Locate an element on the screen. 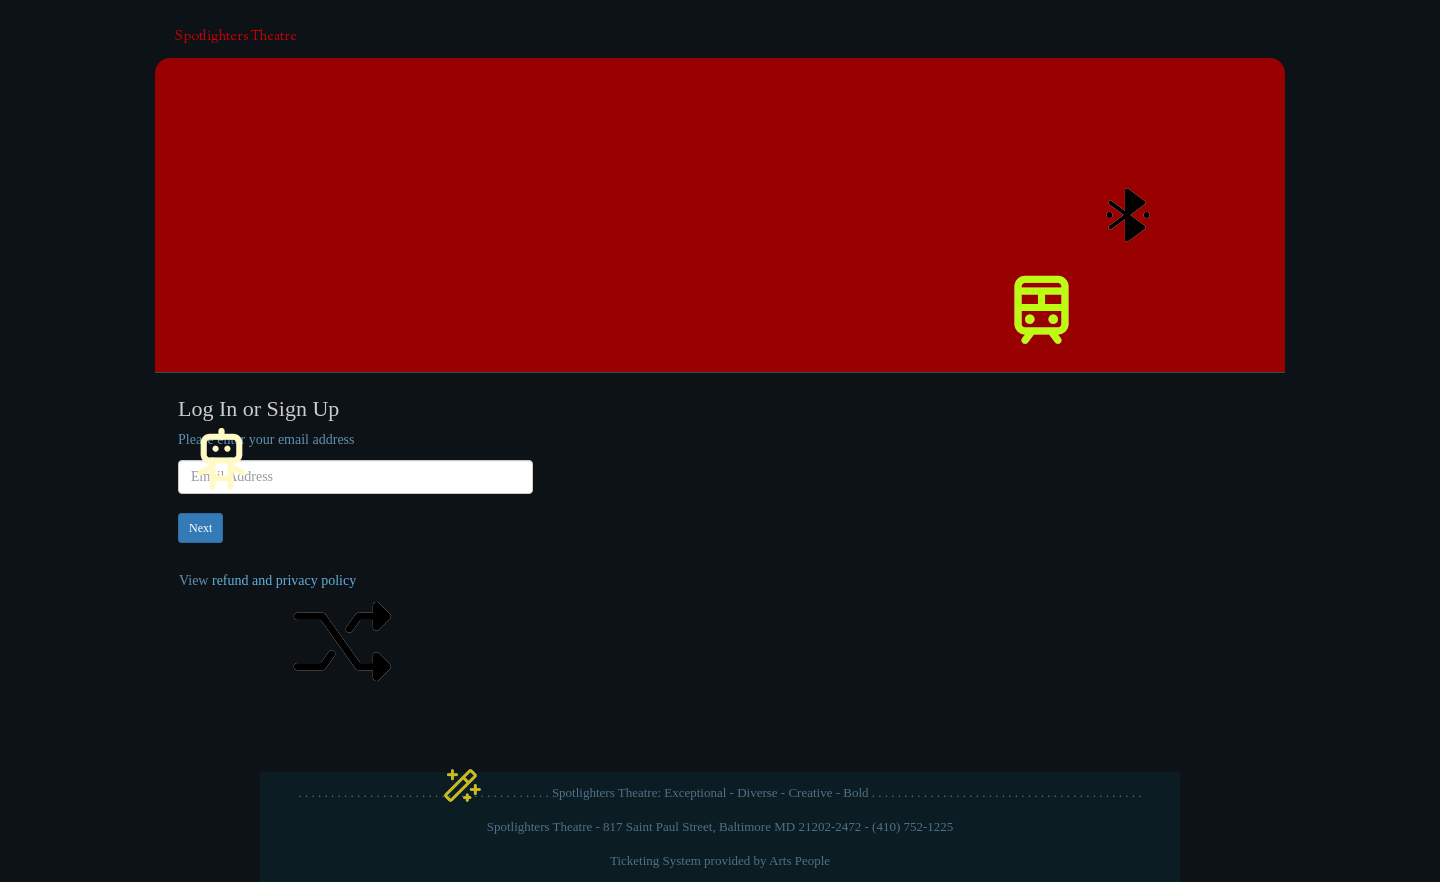  access train schedules or railway information is located at coordinates (1041, 307).